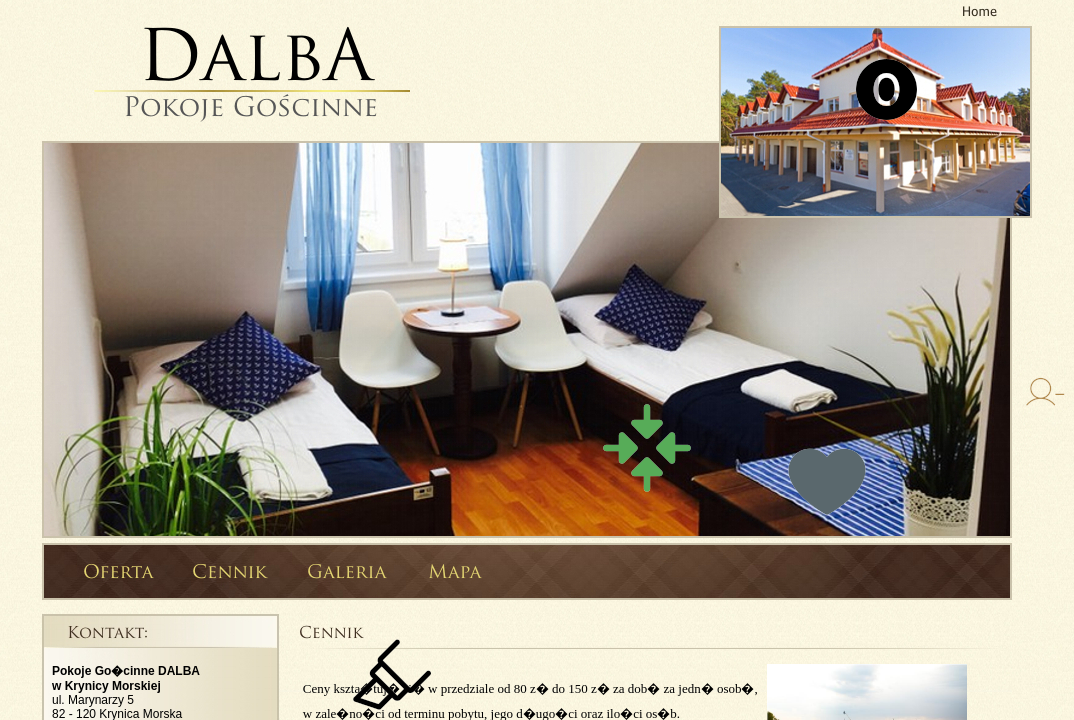 This screenshot has width=1074, height=720. What do you see at coordinates (827, 479) in the screenshot?
I see `add to favorites` at bounding box center [827, 479].